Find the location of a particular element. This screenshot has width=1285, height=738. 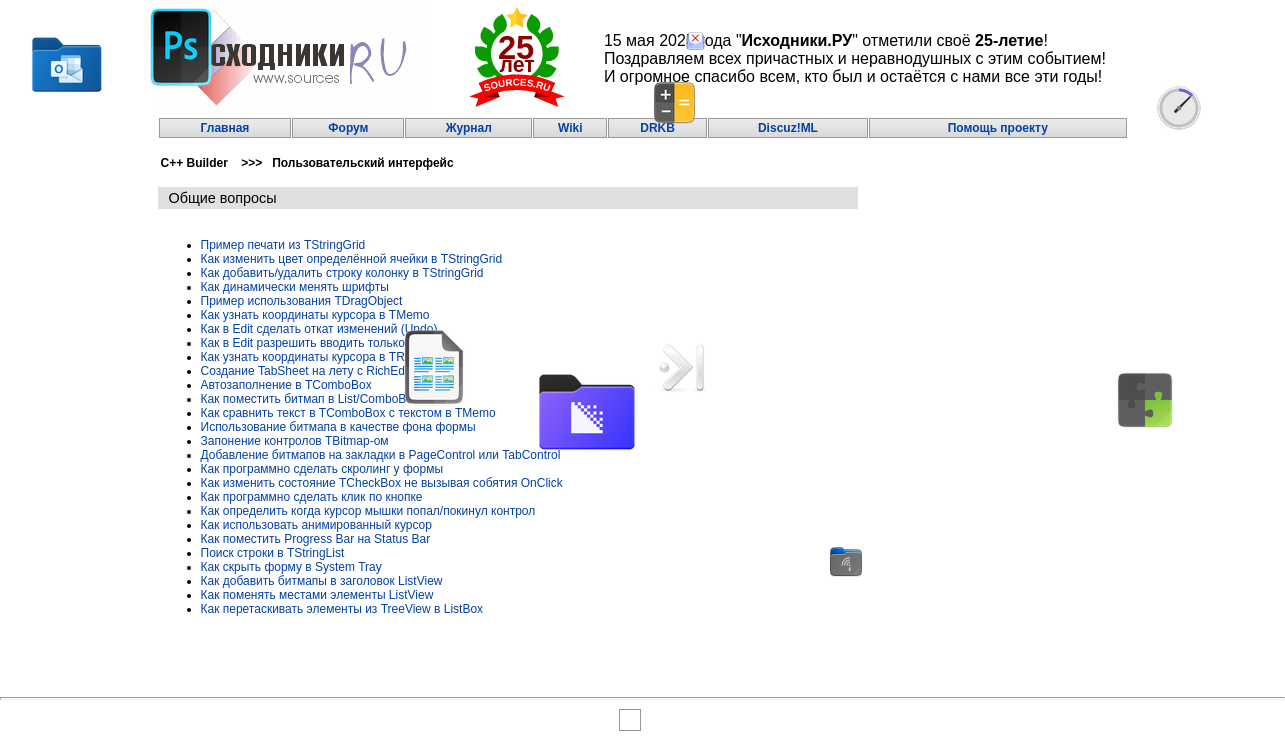

libreoffice master document file type is located at coordinates (434, 367).